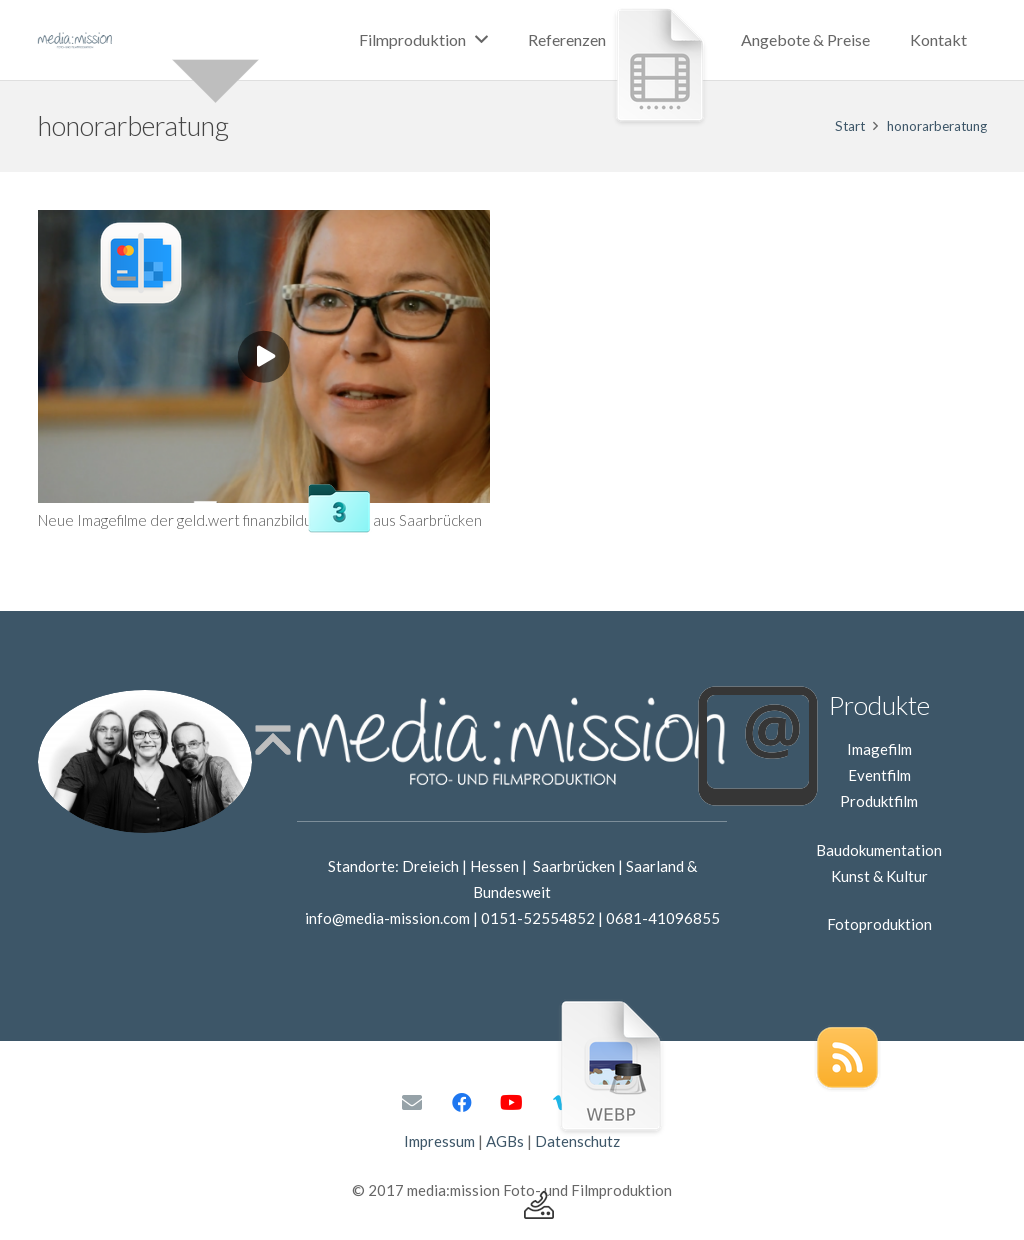 The image size is (1024, 1240). What do you see at coordinates (611, 1068) in the screenshot?
I see `a webp image file` at bounding box center [611, 1068].